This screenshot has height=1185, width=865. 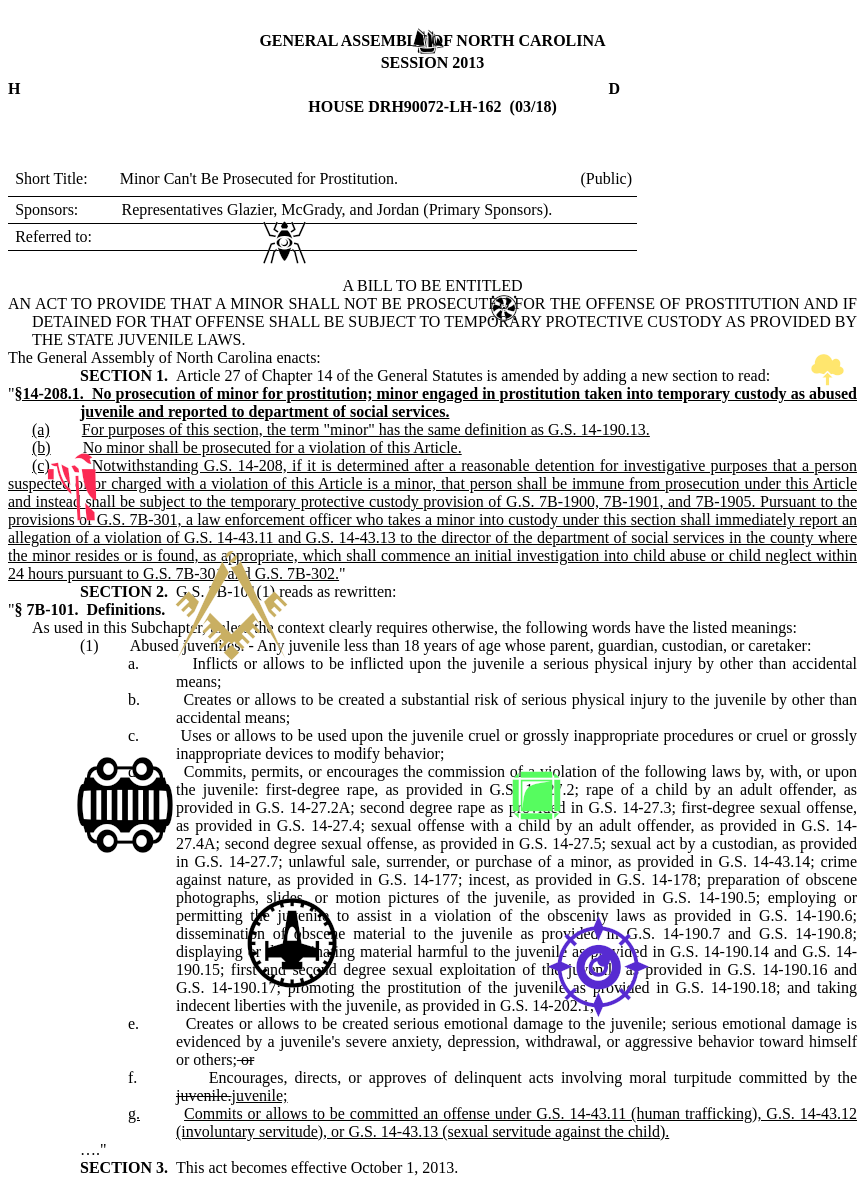 What do you see at coordinates (597, 967) in the screenshot?
I see `activate precision aiming or sniper mode` at bounding box center [597, 967].